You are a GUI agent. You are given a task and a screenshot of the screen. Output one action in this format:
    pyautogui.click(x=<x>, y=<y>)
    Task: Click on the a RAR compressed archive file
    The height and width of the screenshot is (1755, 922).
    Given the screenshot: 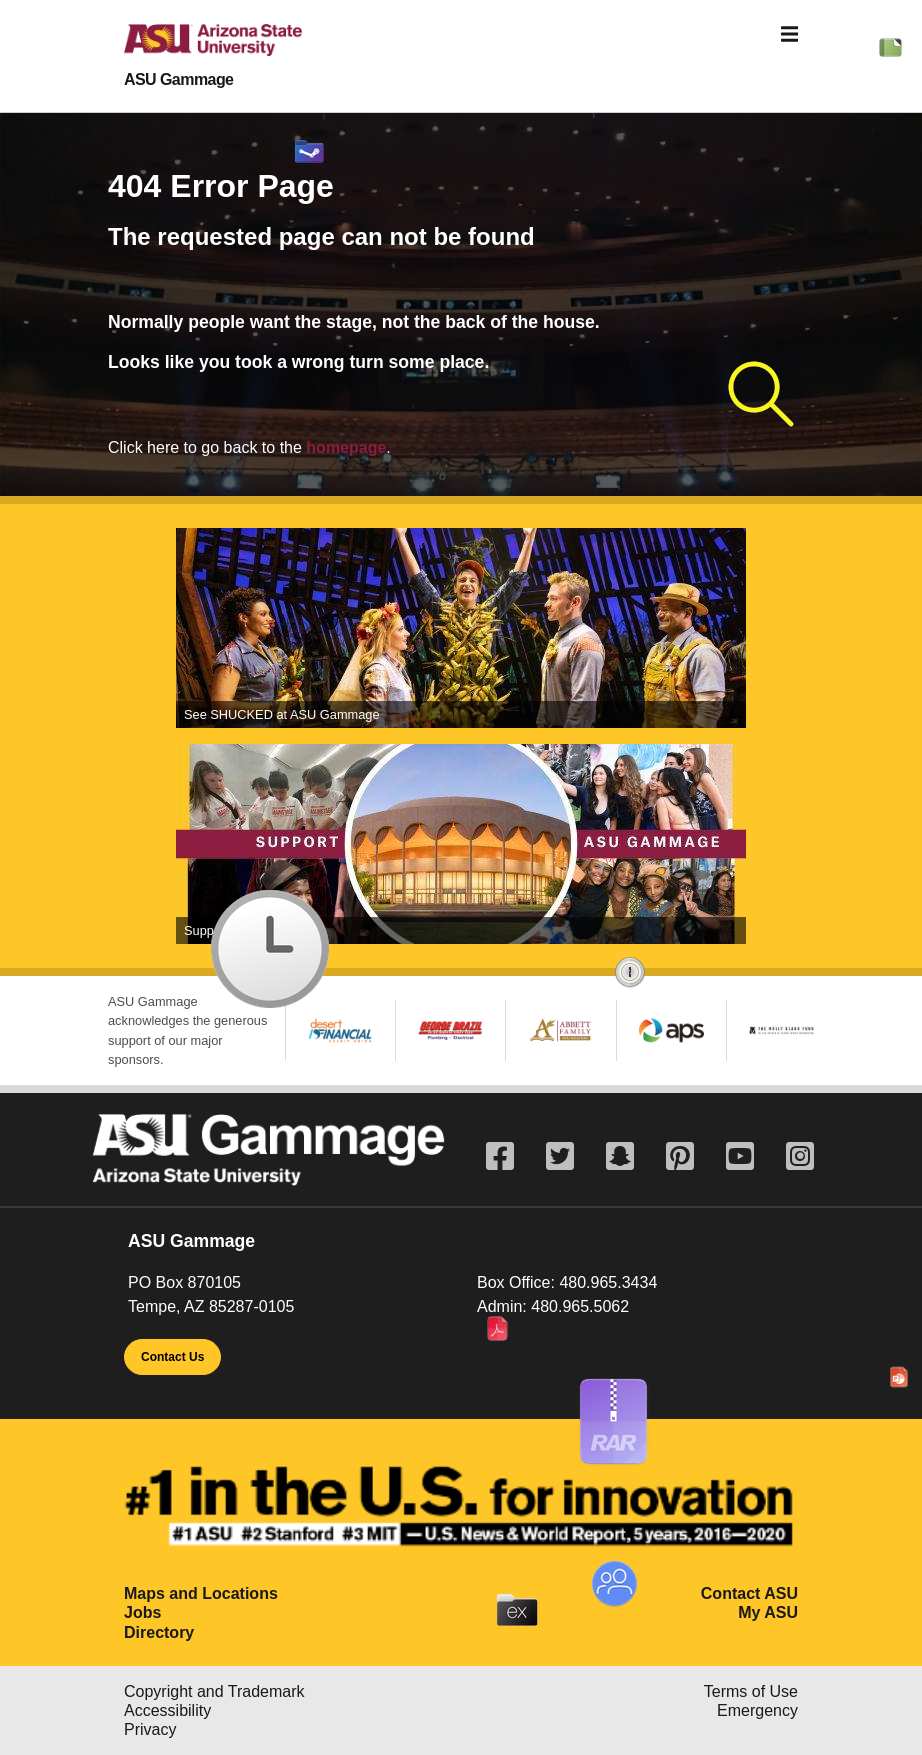 What is the action you would take?
    pyautogui.click(x=613, y=1421)
    